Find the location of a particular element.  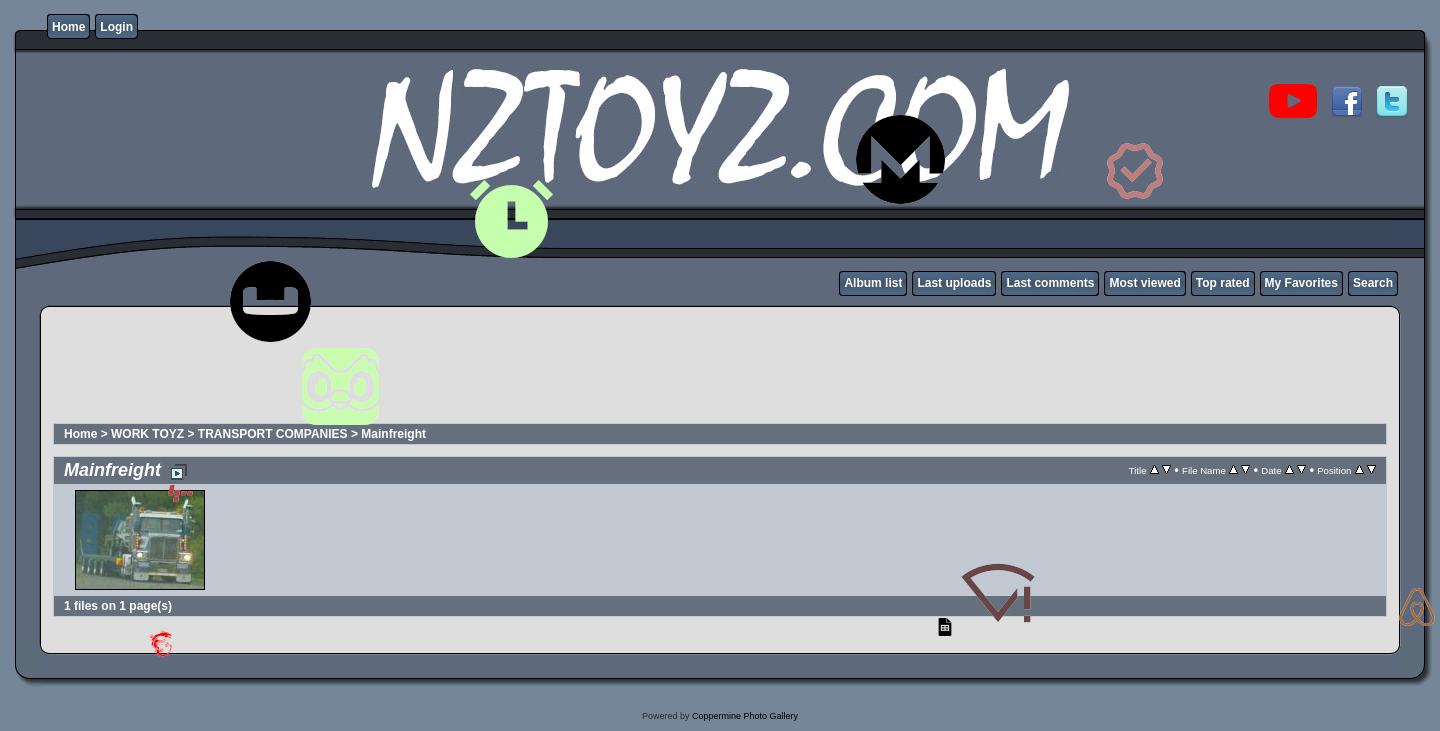

visit have i been pwned website is located at coordinates (180, 493).